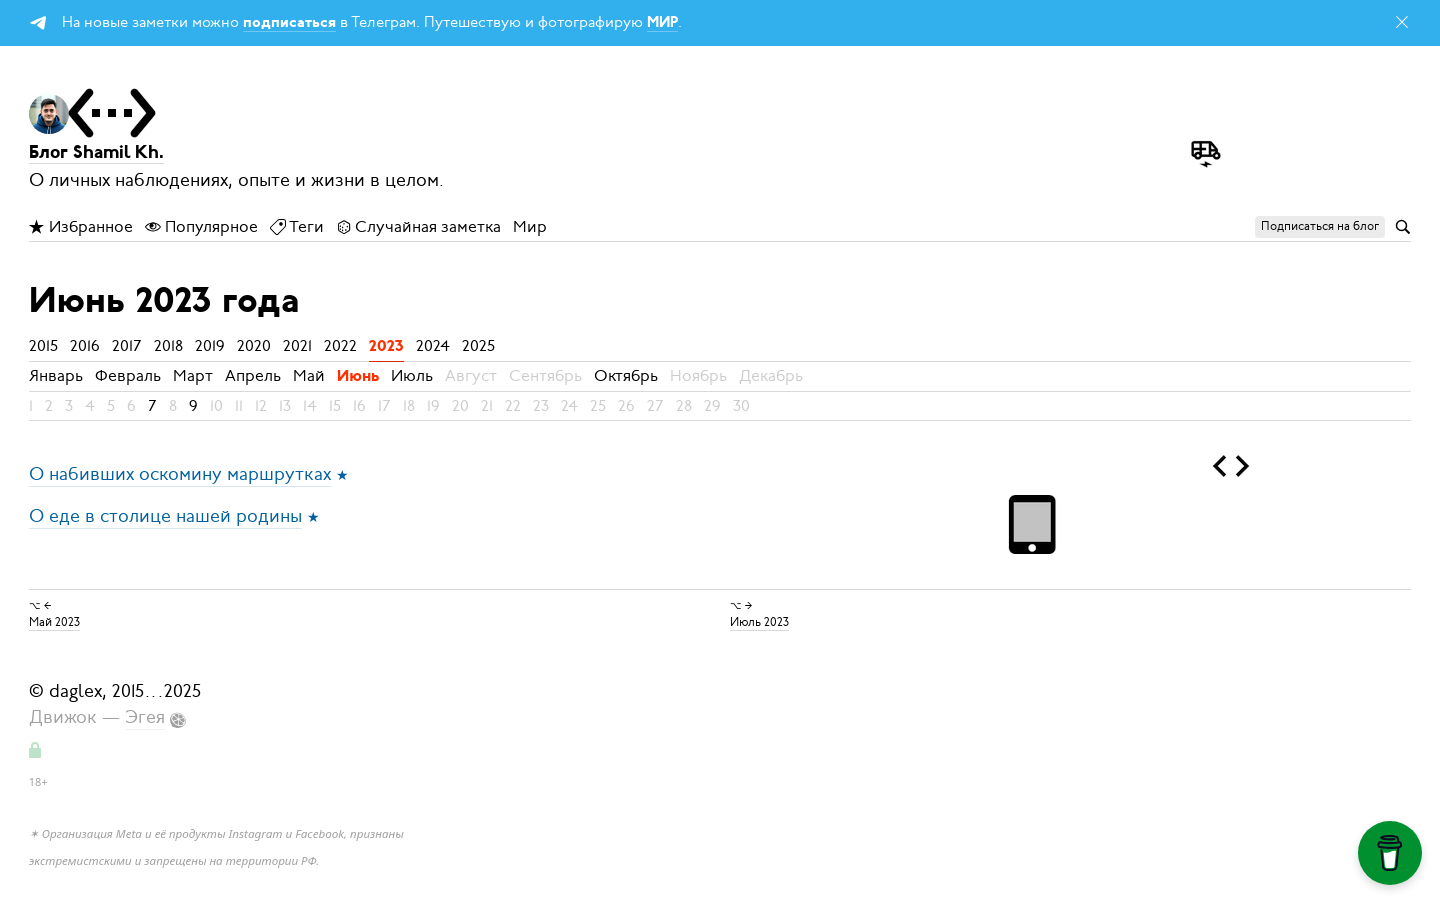 This screenshot has height=903, width=1440. I want to click on switch to tablet view, so click(1033, 524).